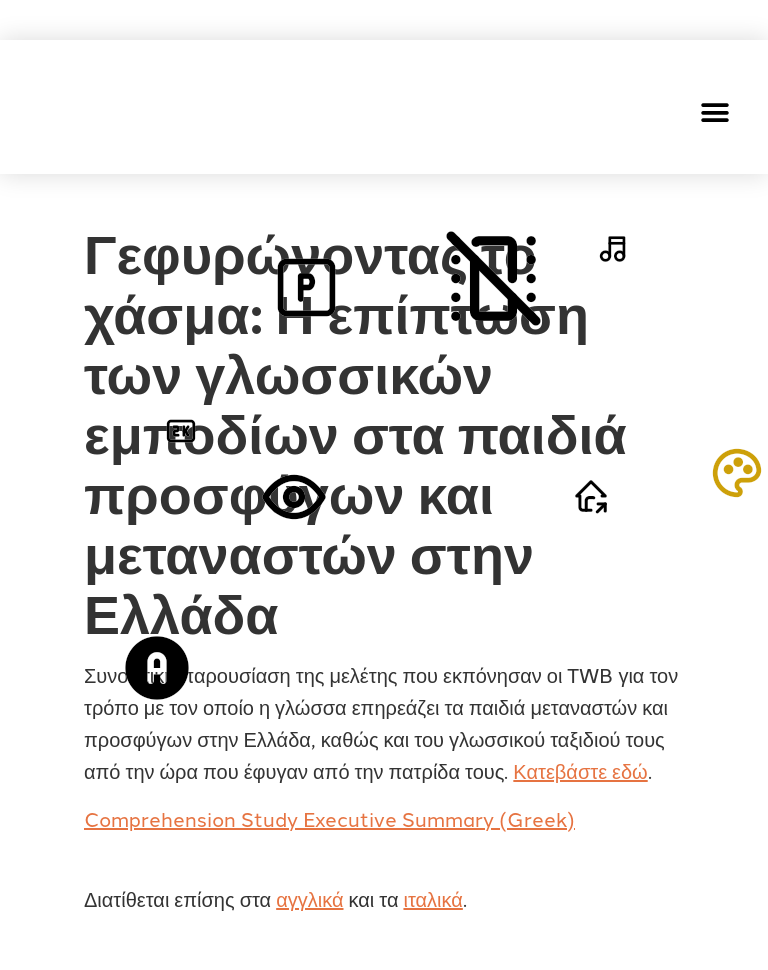  What do you see at coordinates (737, 473) in the screenshot?
I see `customize theme or color settings` at bounding box center [737, 473].